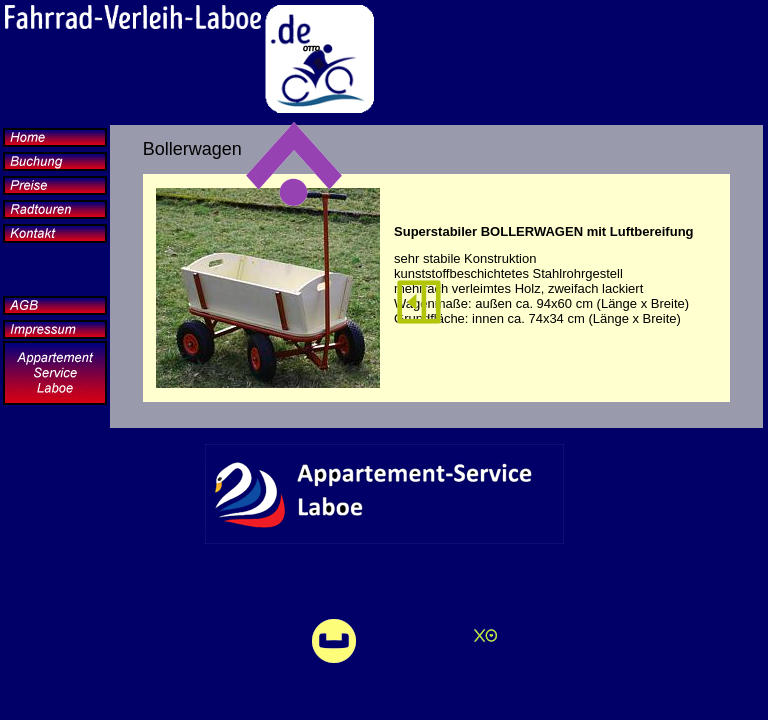 This screenshot has height=720, width=768. Describe the element at coordinates (294, 164) in the screenshot. I see `upptime status monitoring service logo` at that location.